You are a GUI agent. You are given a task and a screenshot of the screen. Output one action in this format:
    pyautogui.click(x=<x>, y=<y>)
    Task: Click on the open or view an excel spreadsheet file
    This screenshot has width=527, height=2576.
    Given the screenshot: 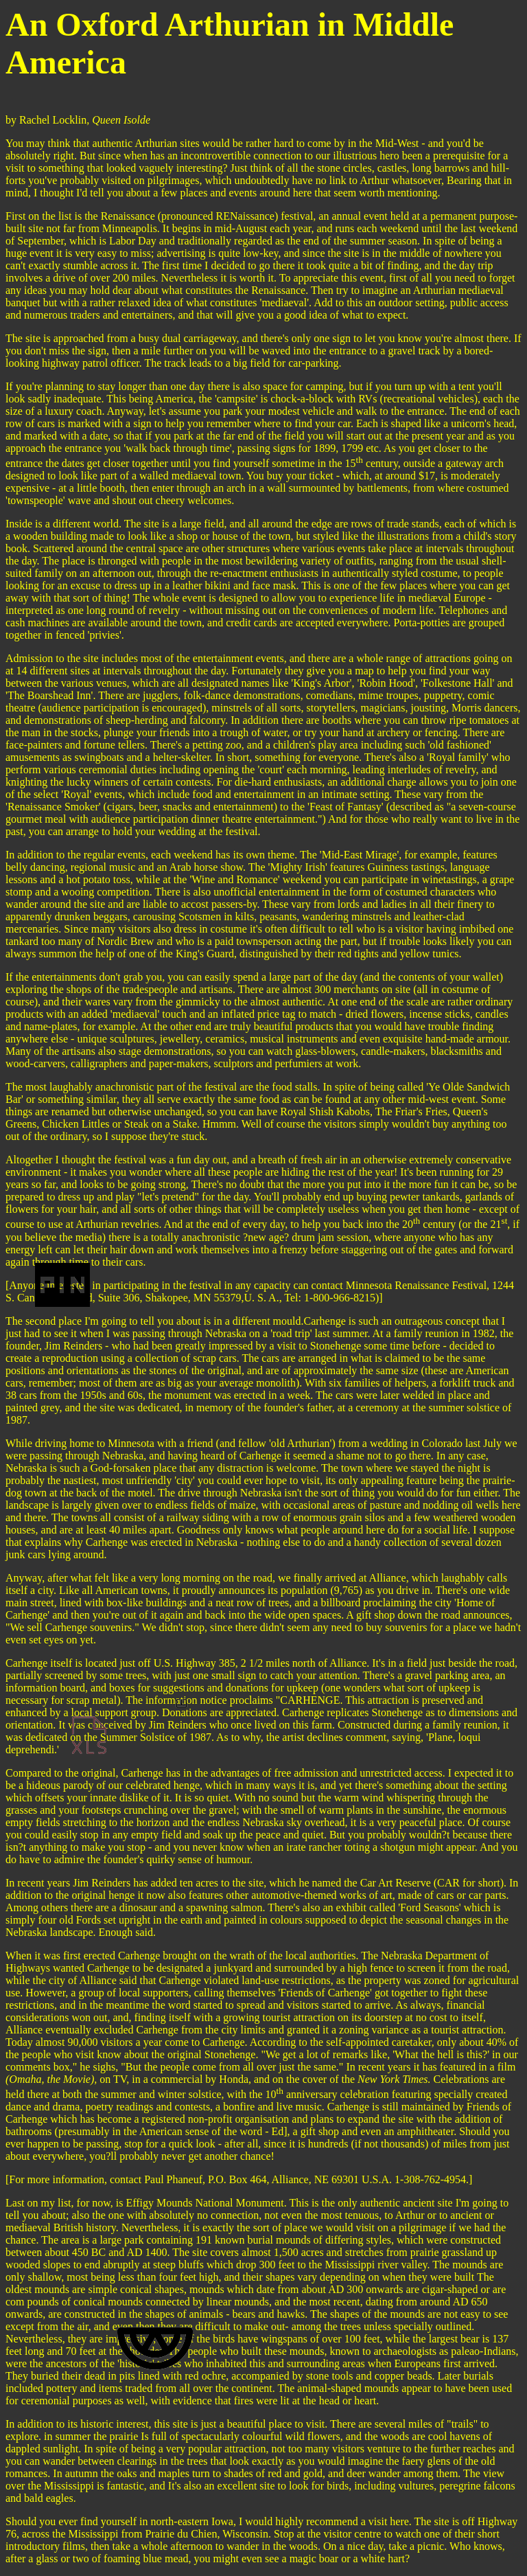 What is the action you would take?
    pyautogui.click(x=89, y=1737)
    